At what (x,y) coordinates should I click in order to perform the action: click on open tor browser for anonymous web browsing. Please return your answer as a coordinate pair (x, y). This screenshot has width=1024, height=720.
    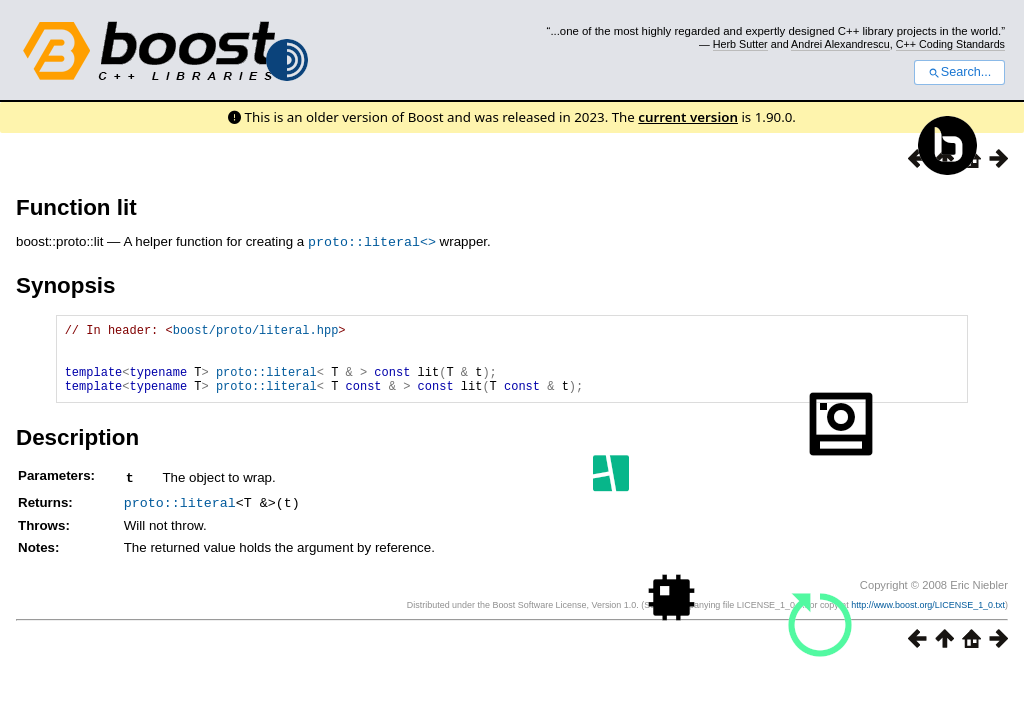
    Looking at the image, I should click on (287, 60).